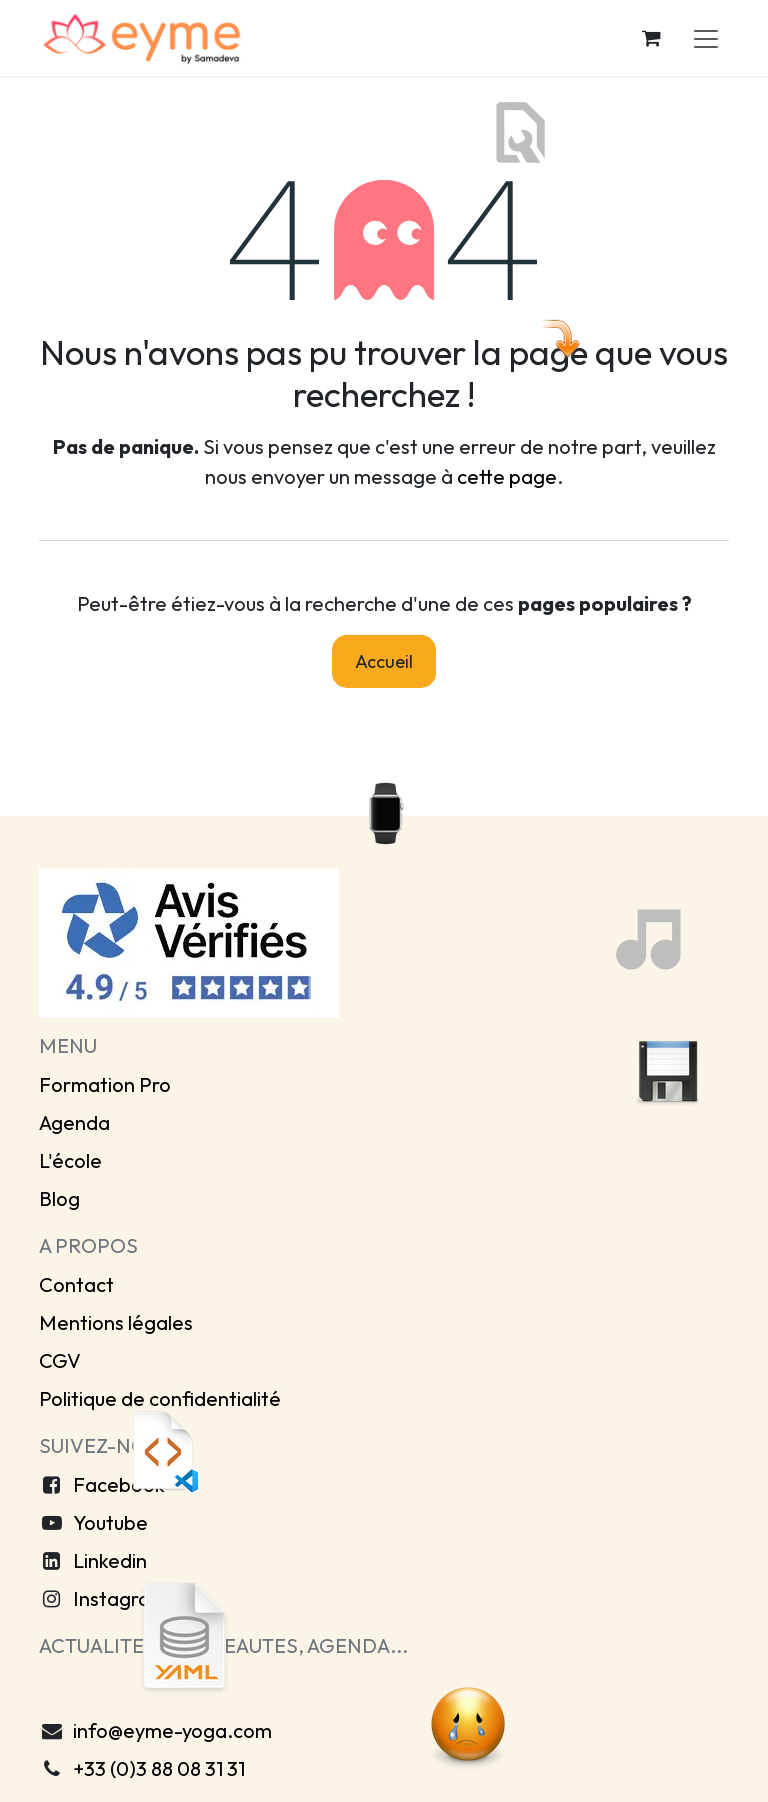 This screenshot has height=1802, width=768. What do you see at coordinates (669, 1072) in the screenshot?
I see `save the current file or document` at bounding box center [669, 1072].